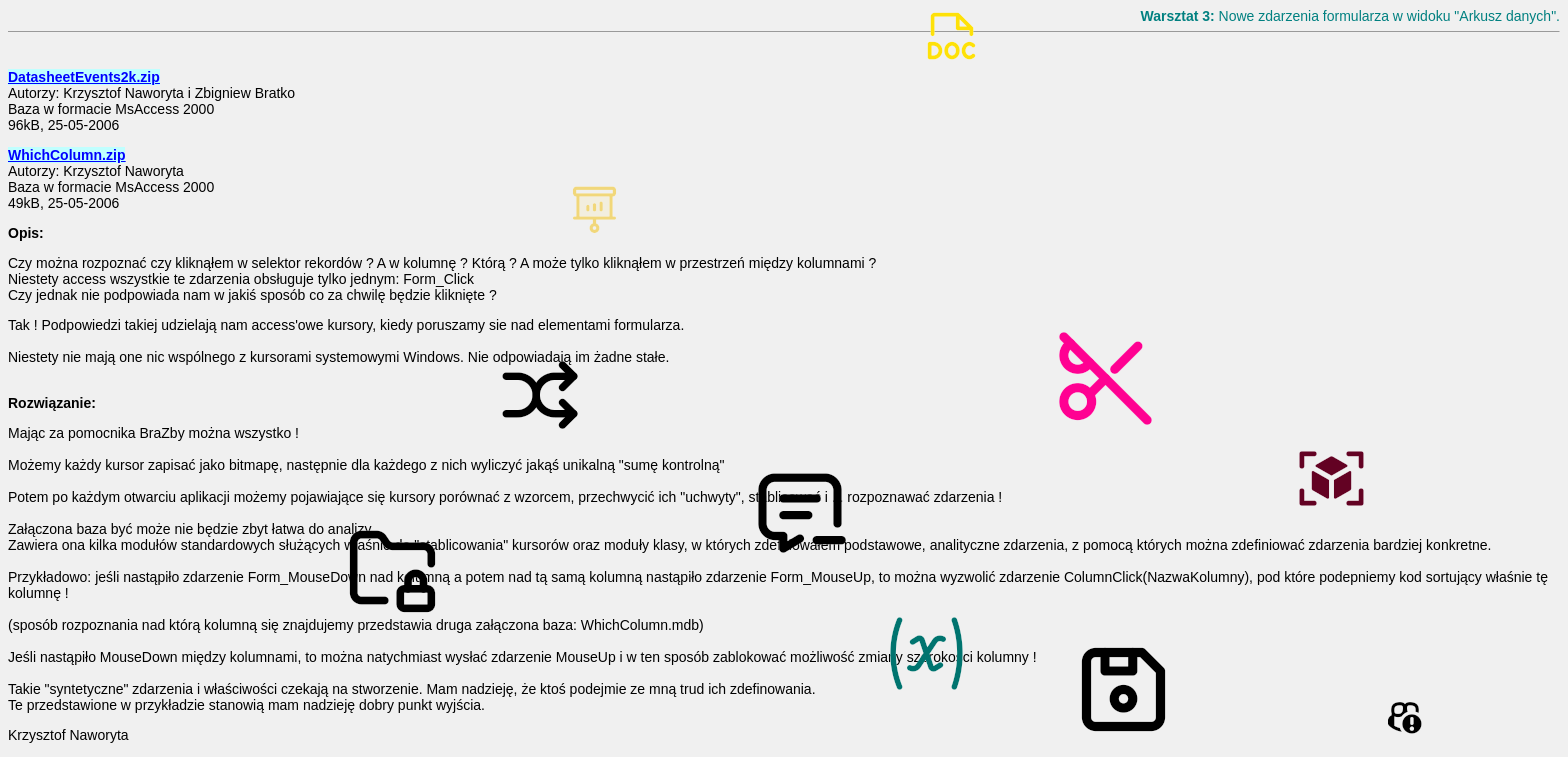 The height and width of the screenshot is (757, 1568). What do you see at coordinates (1405, 717) in the screenshot?
I see `indicates a warning or issue with GitHub Copilot` at bounding box center [1405, 717].